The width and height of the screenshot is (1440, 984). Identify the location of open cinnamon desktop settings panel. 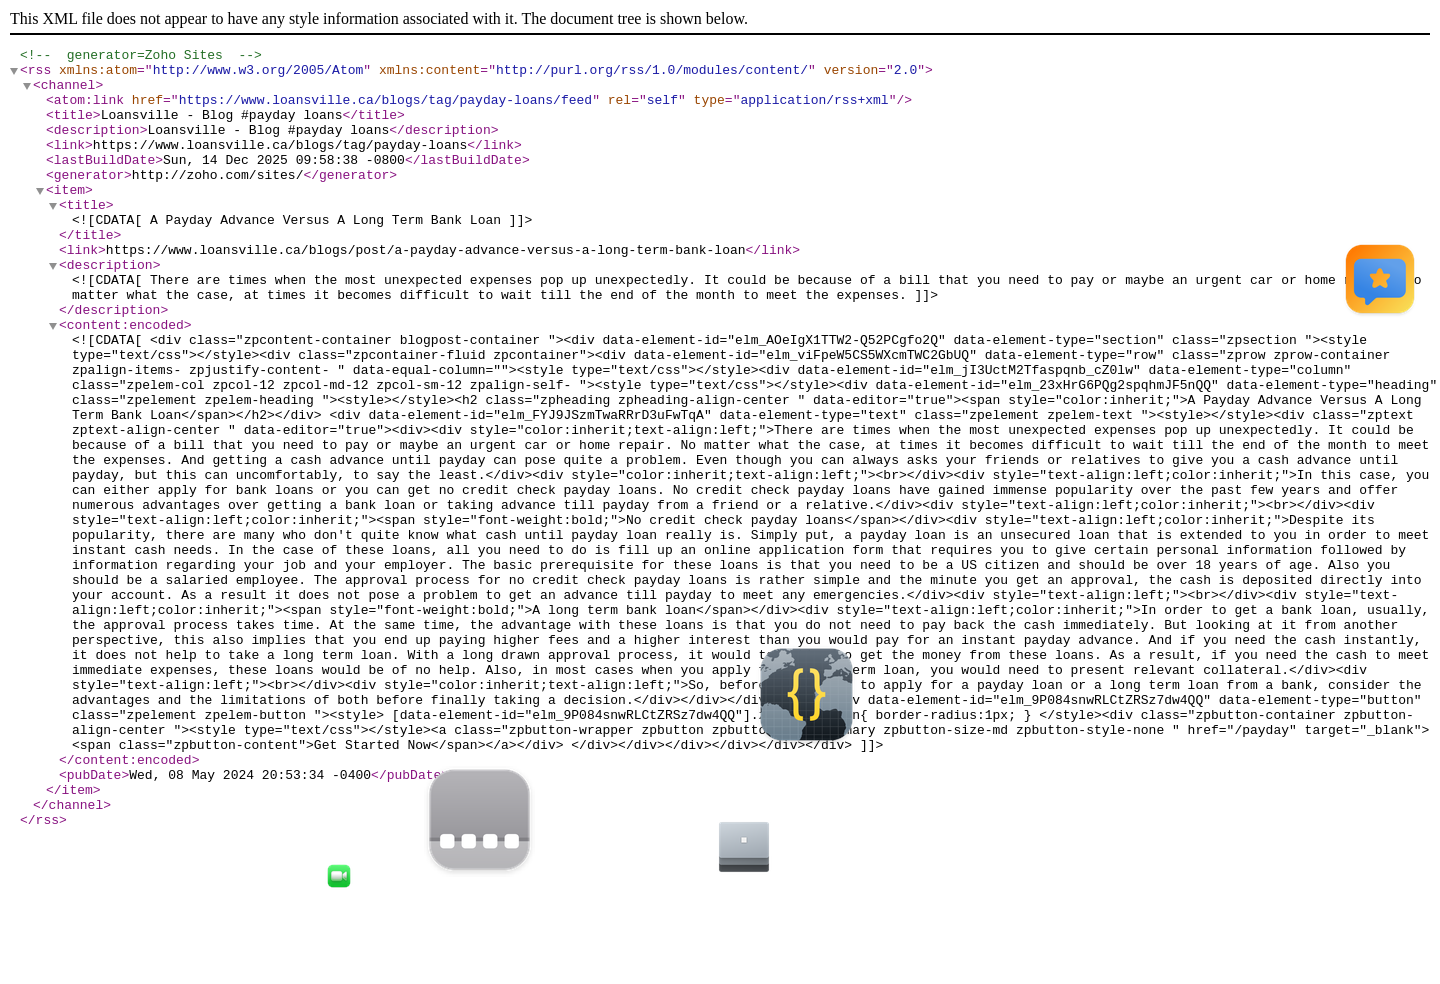
(479, 821).